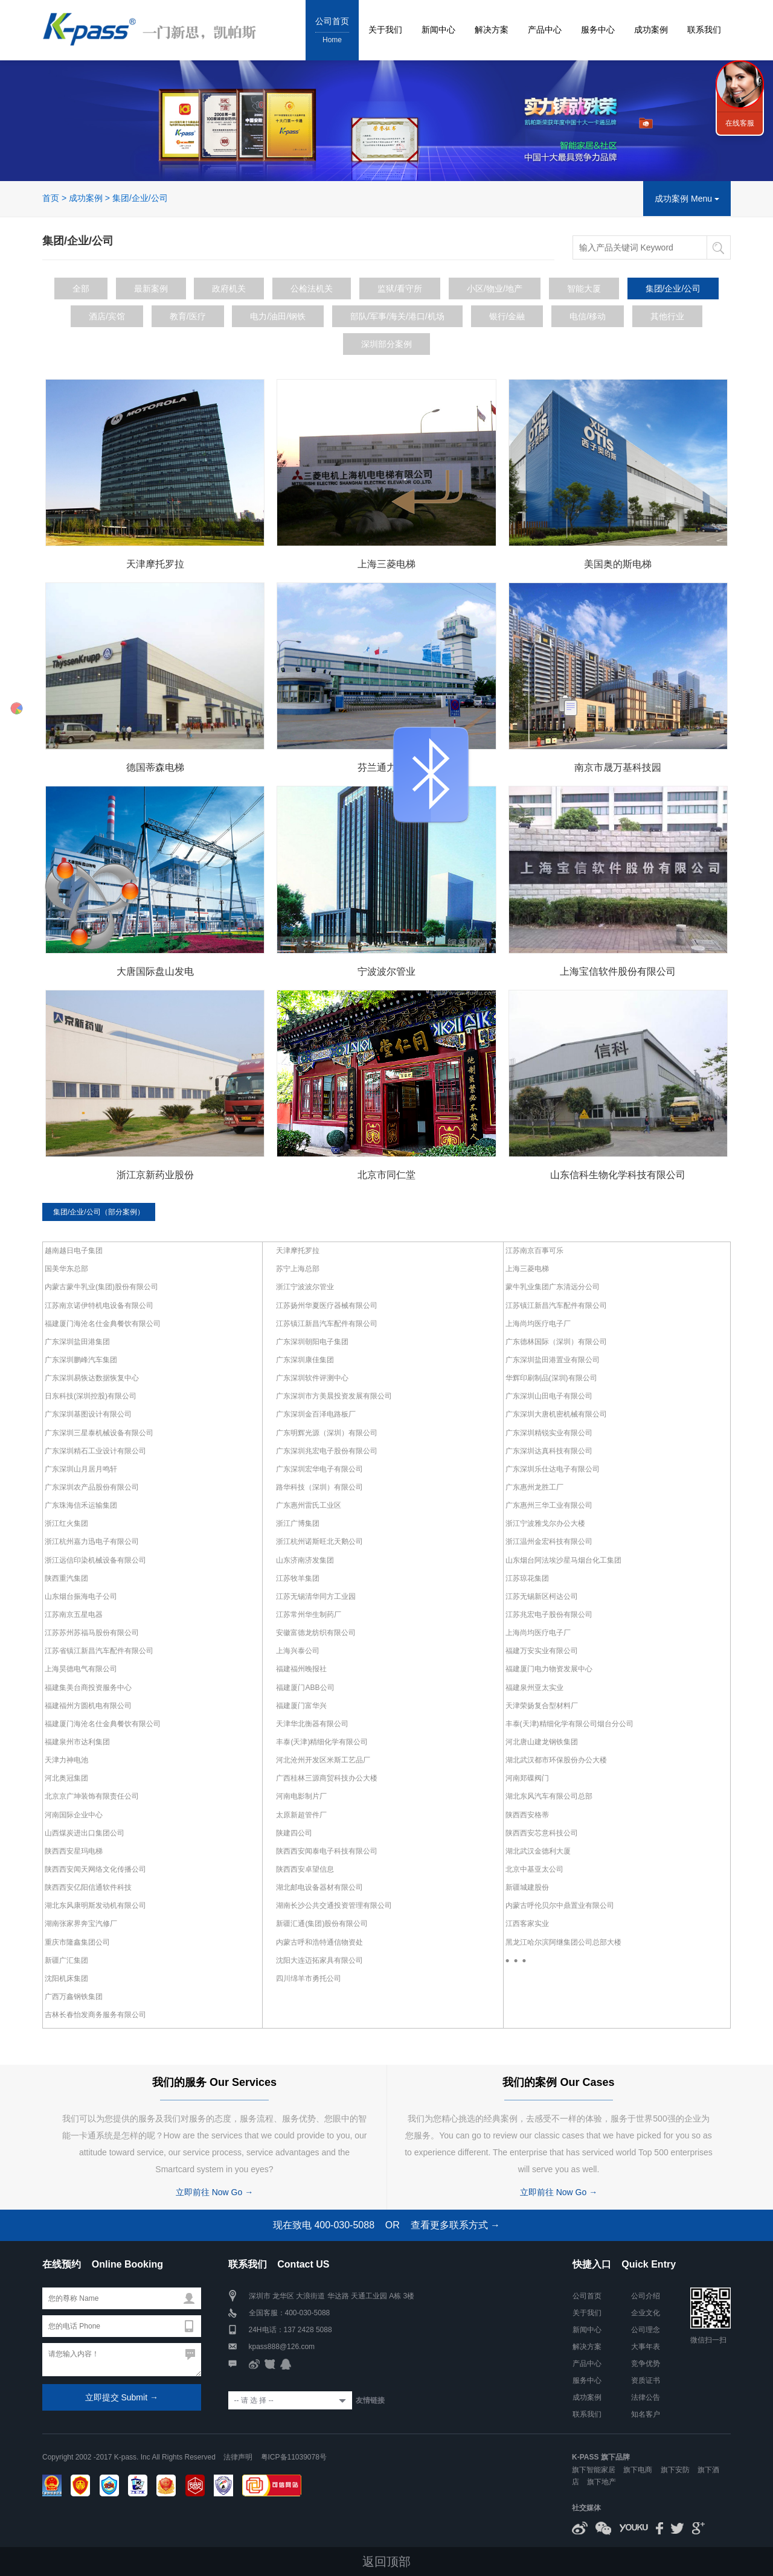  Describe the element at coordinates (646, 123) in the screenshot. I see `open folder containing PowerPoint presentations` at that location.